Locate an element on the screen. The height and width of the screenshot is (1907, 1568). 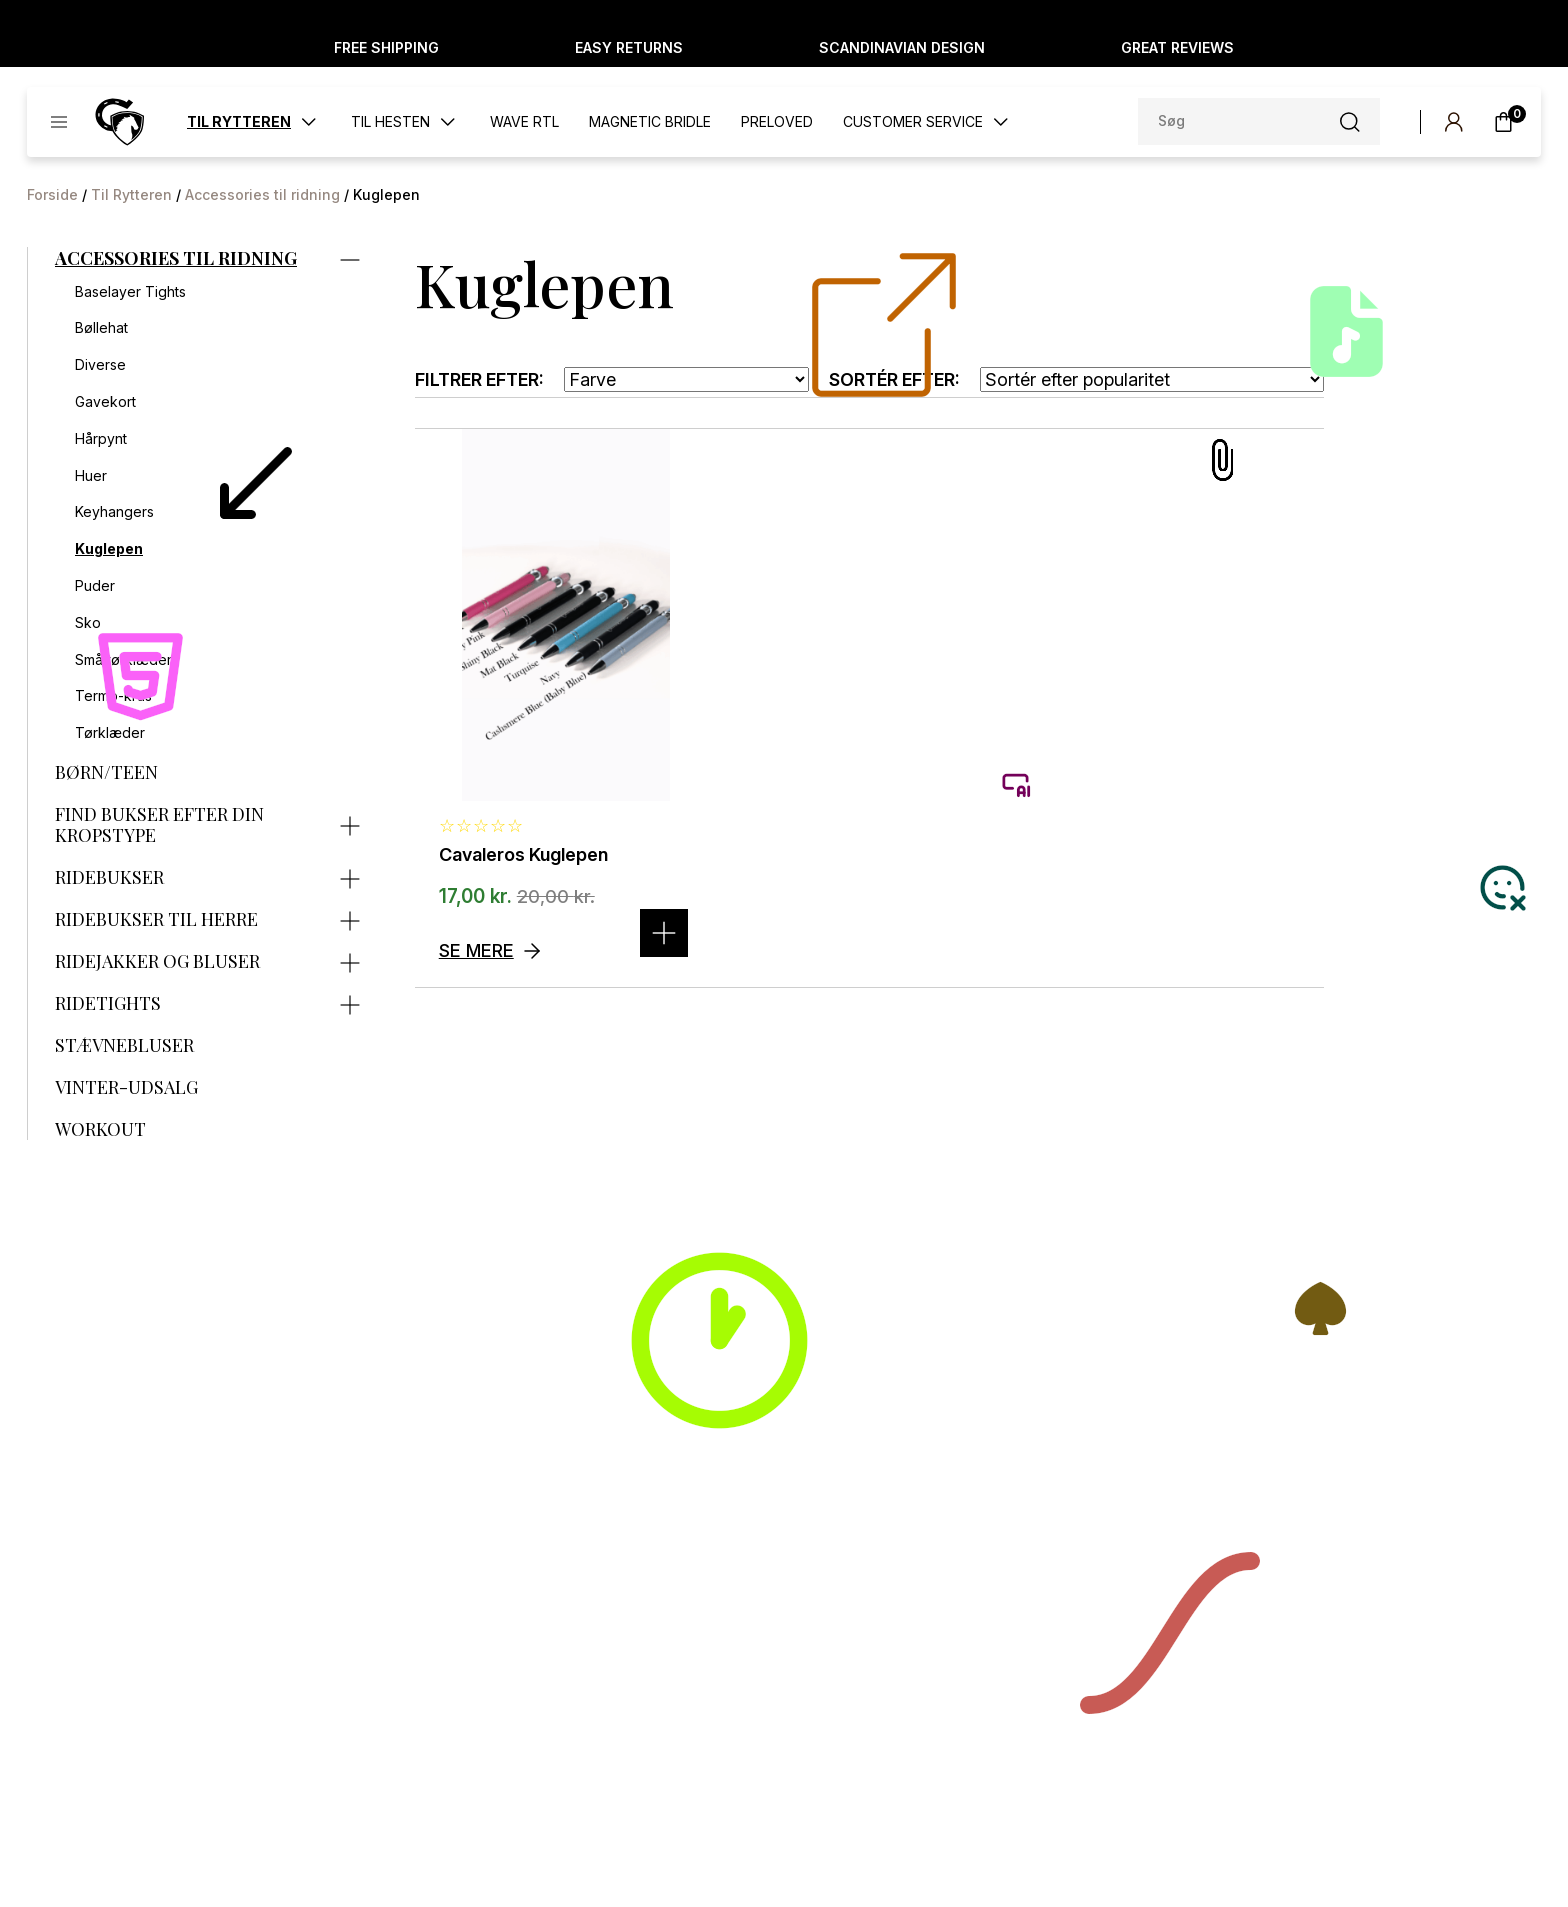
move item to the bottom-left corner is located at coordinates (256, 483).